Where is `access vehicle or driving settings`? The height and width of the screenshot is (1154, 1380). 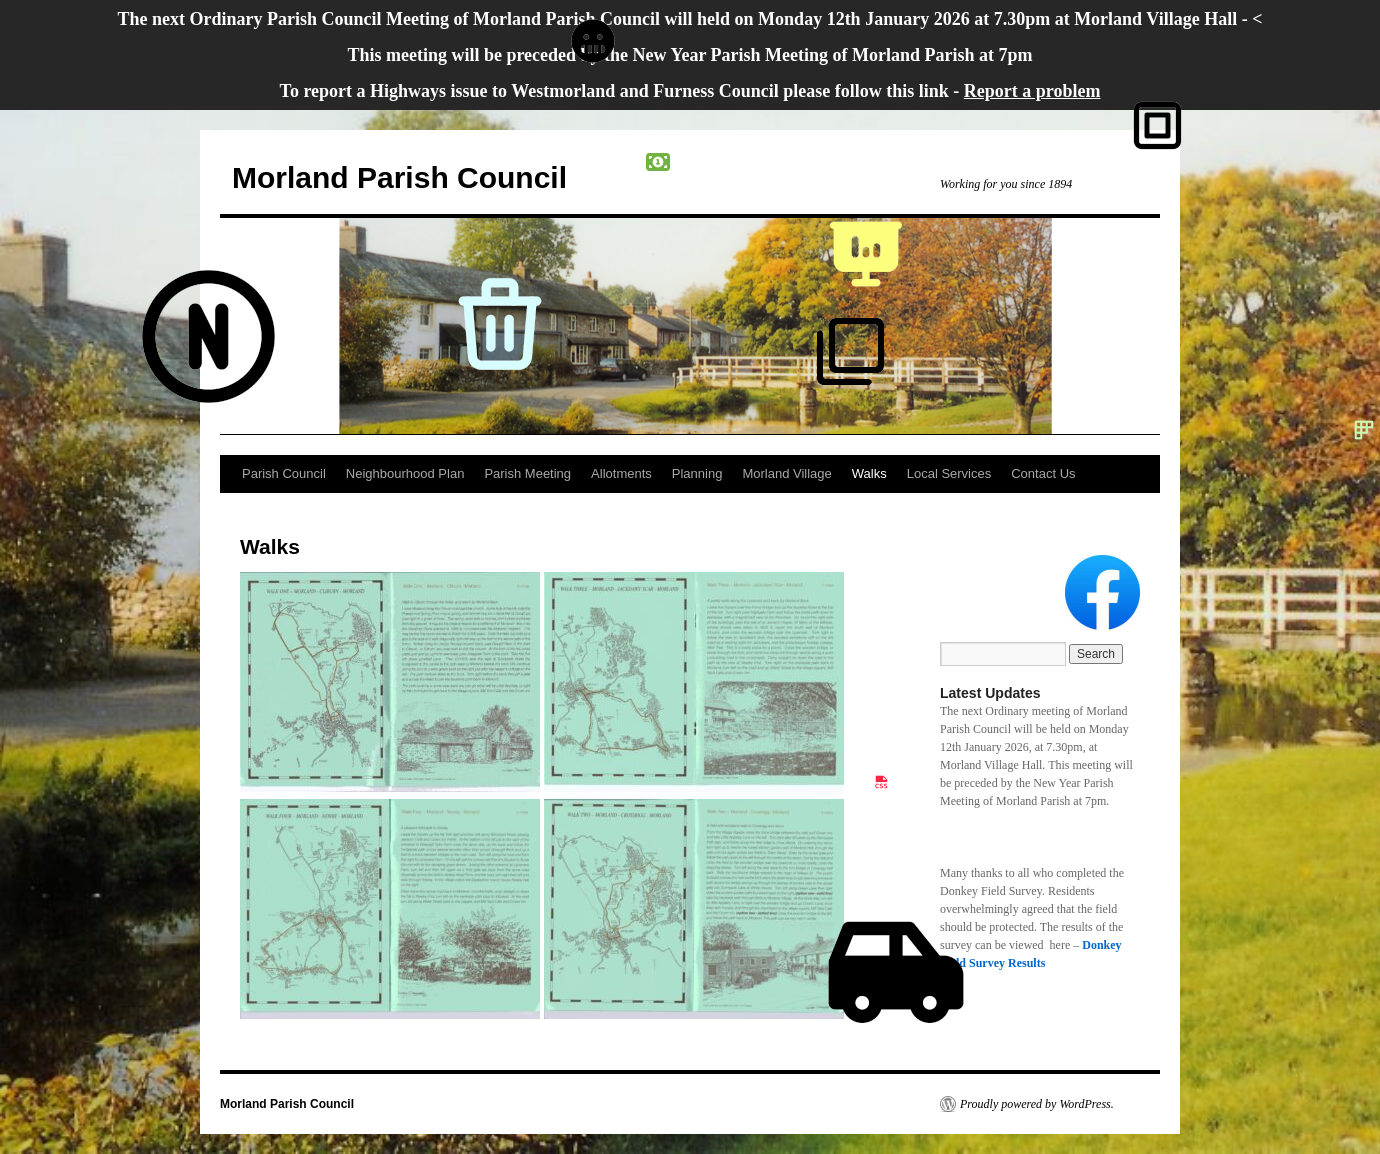
access vehicle or driving settings is located at coordinates (896, 969).